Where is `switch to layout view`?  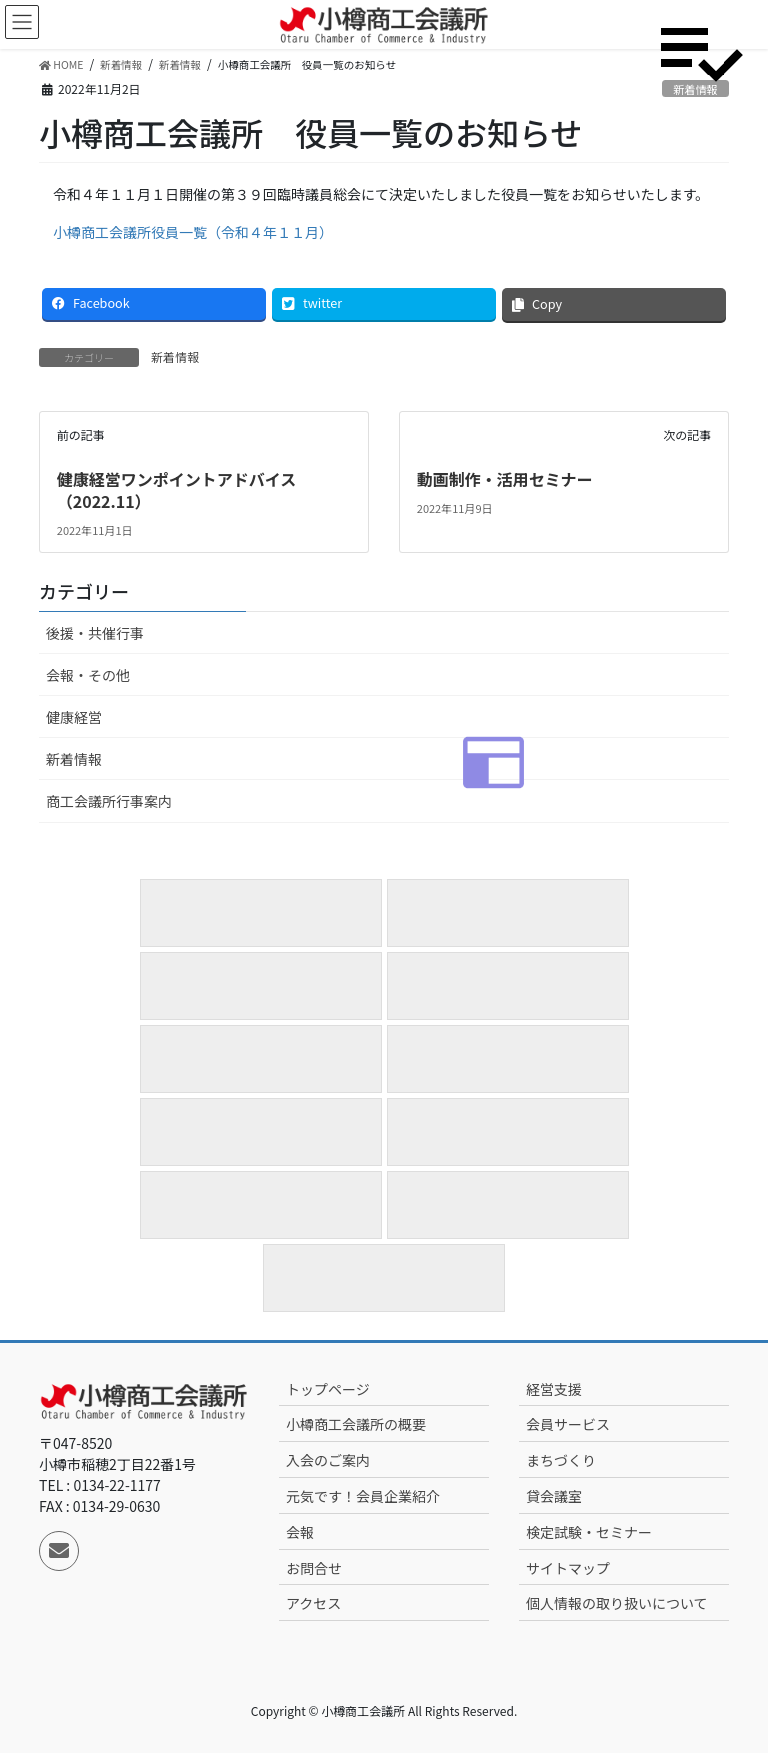 switch to layout view is located at coordinates (493, 762).